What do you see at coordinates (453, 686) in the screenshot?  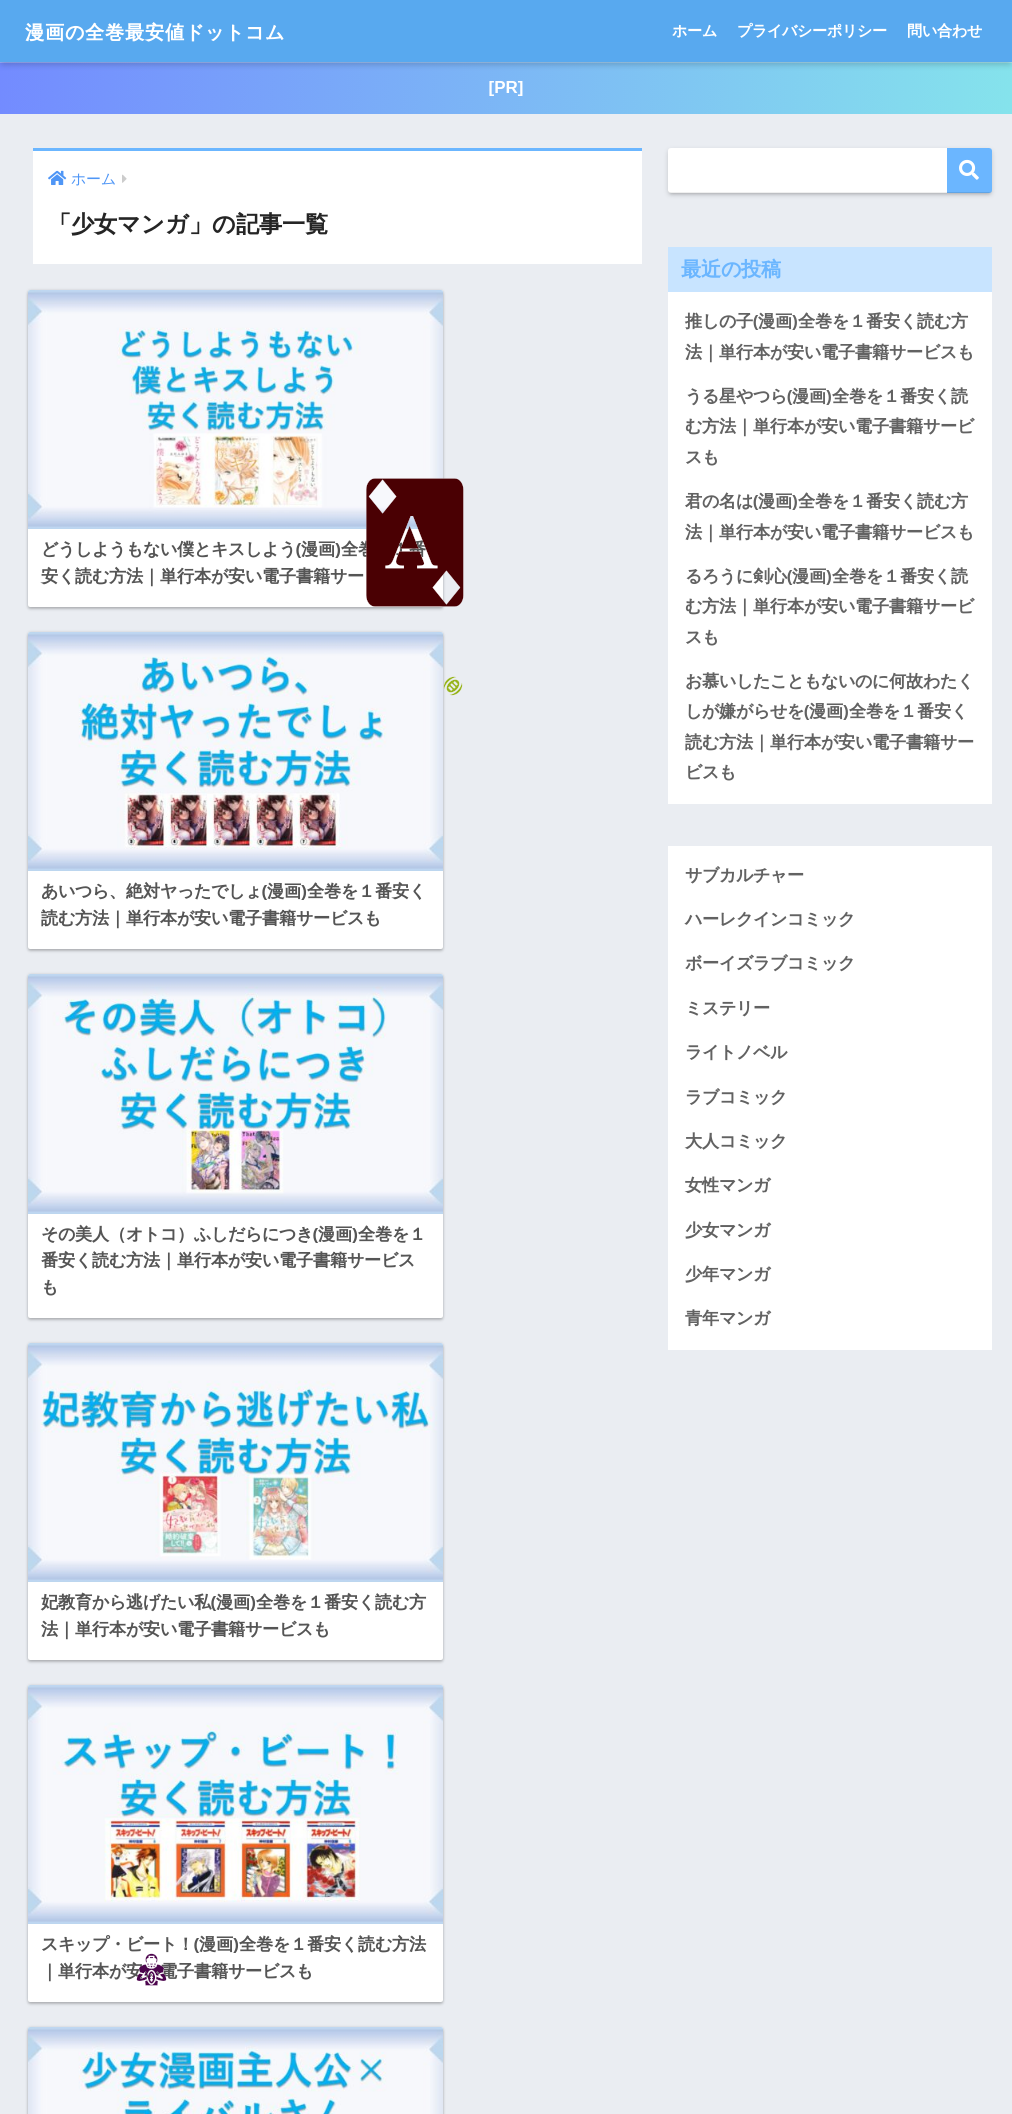 I see `abstract logo or brand identity element` at bounding box center [453, 686].